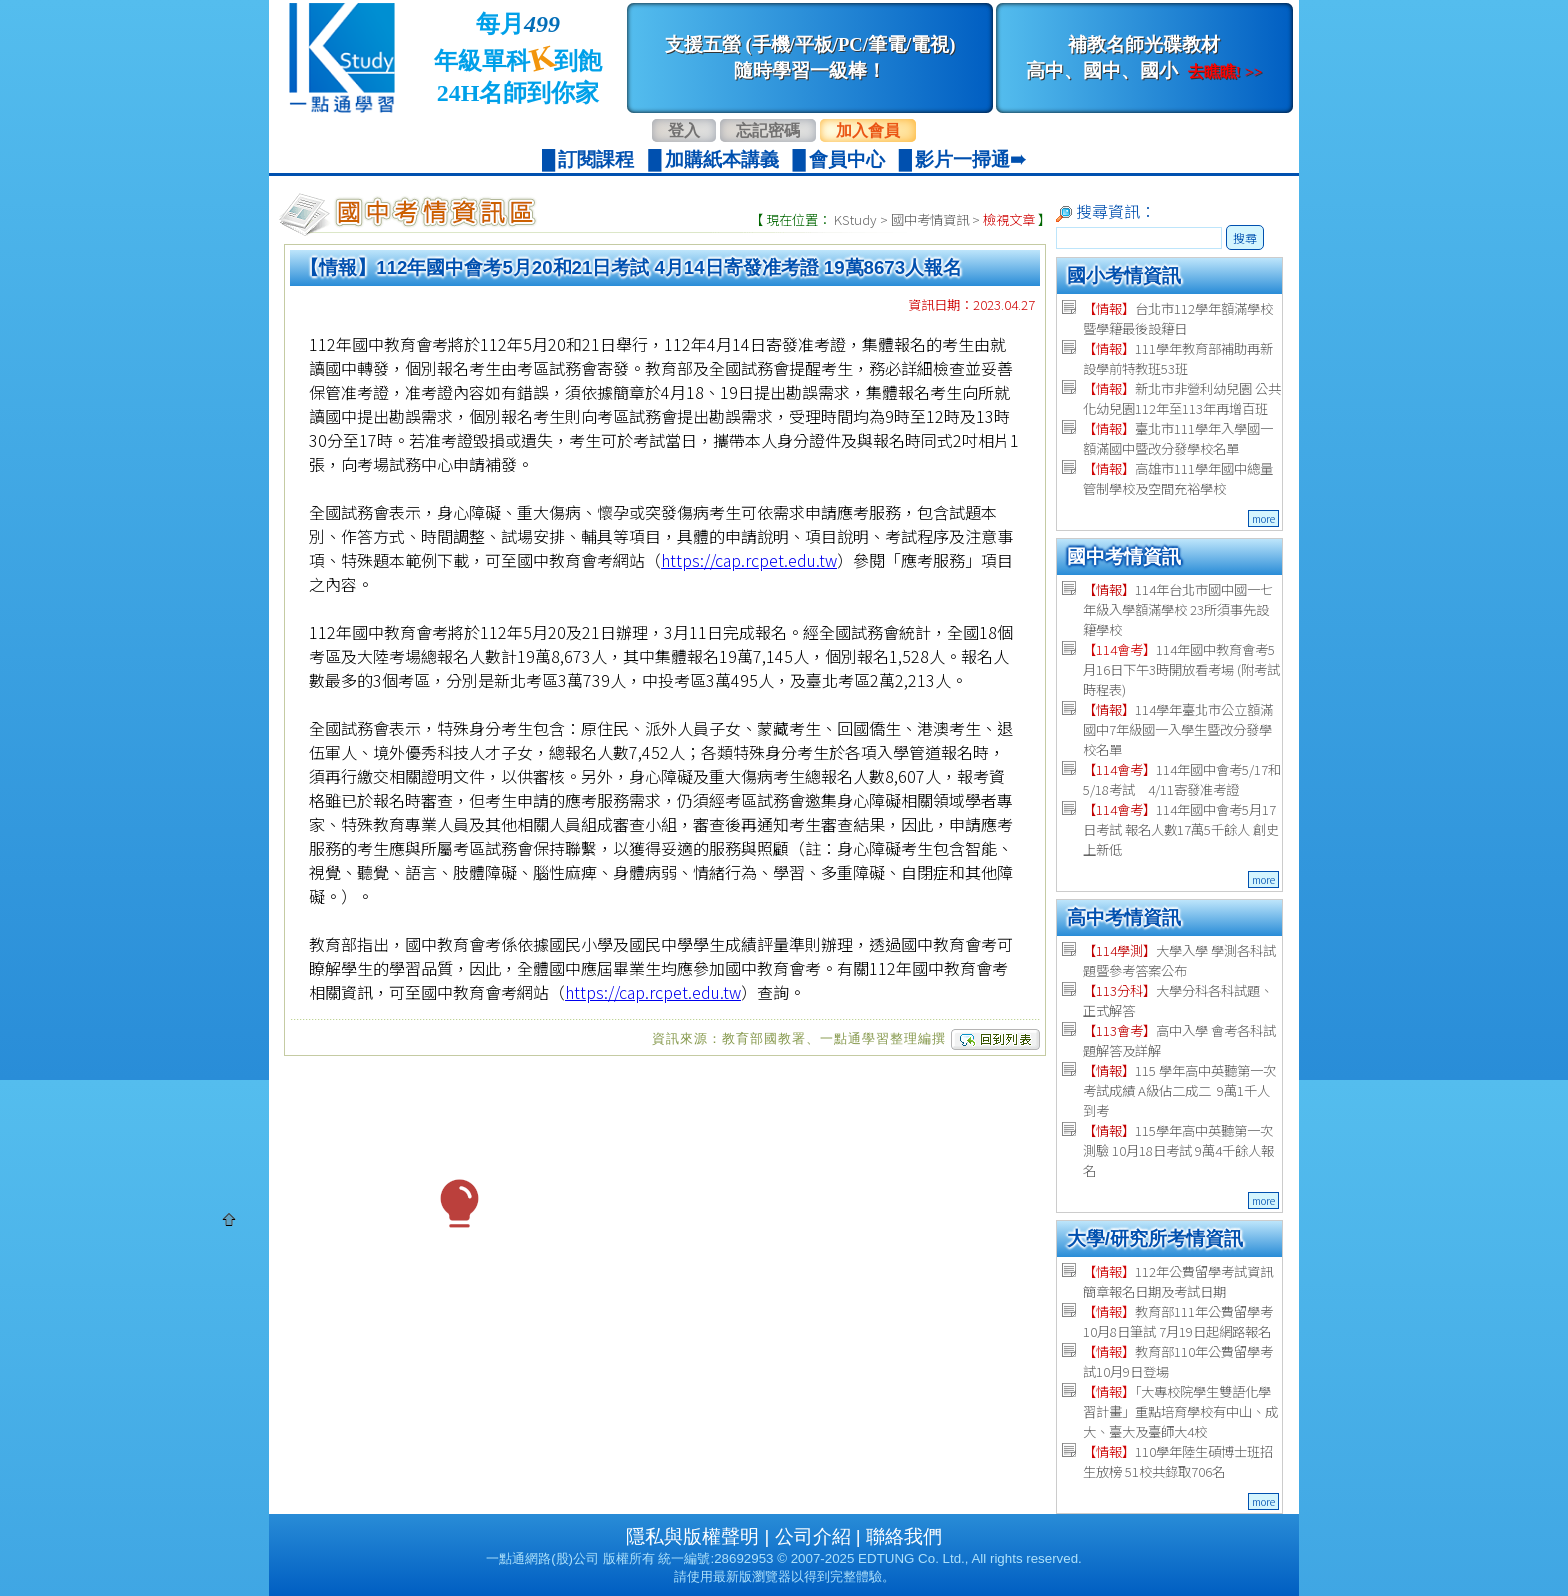 The height and width of the screenshot is (1596, 1568). Describe the element at coordinates (459, 1203) in the screenshot. I see `view tips or helpful suggestions` at that location.